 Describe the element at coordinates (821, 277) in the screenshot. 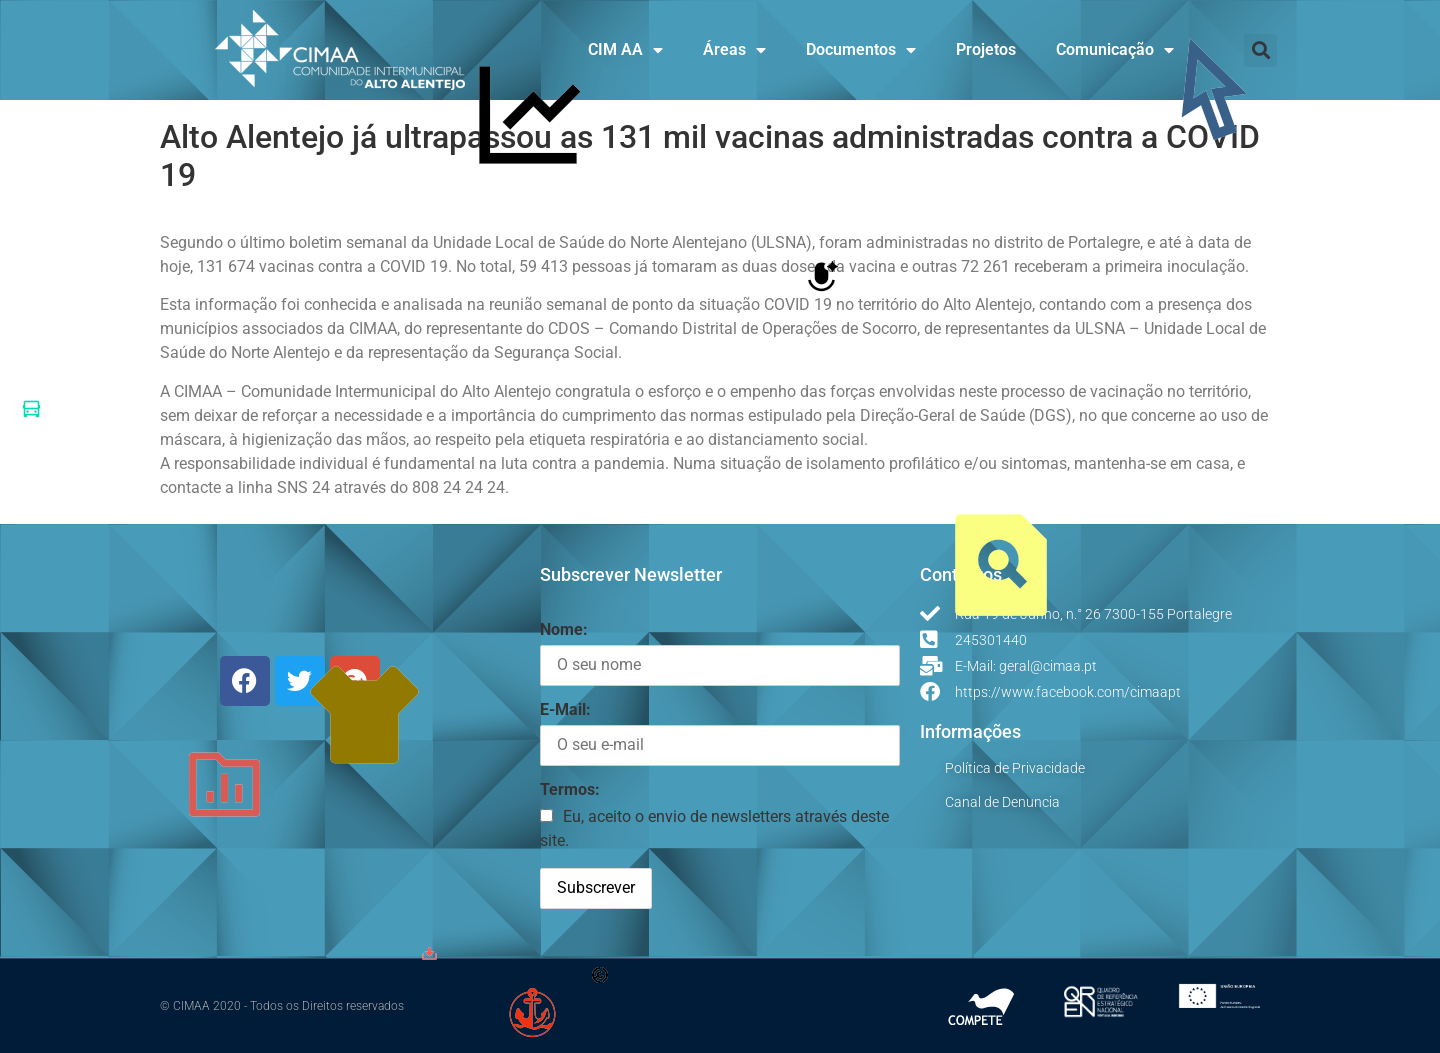

I see `activate ai voice assistant` at that location.